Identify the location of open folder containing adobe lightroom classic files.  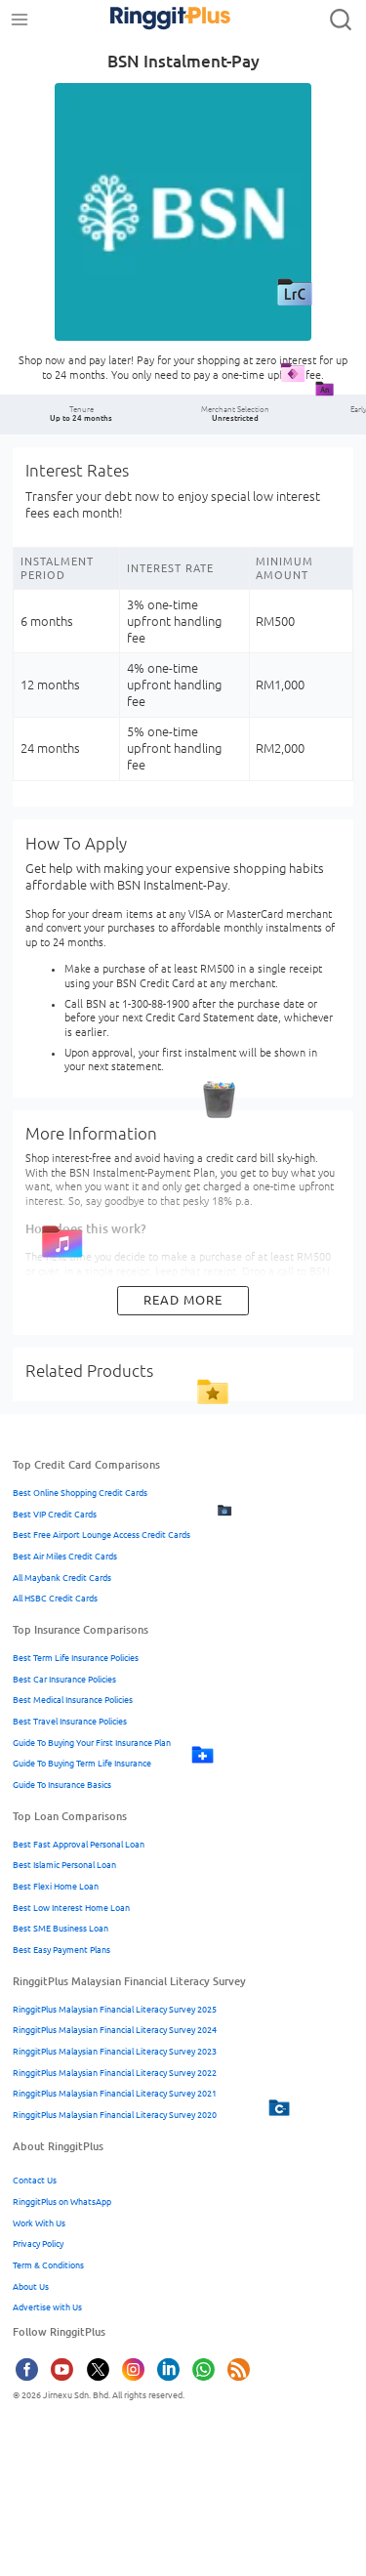
(295, 293).